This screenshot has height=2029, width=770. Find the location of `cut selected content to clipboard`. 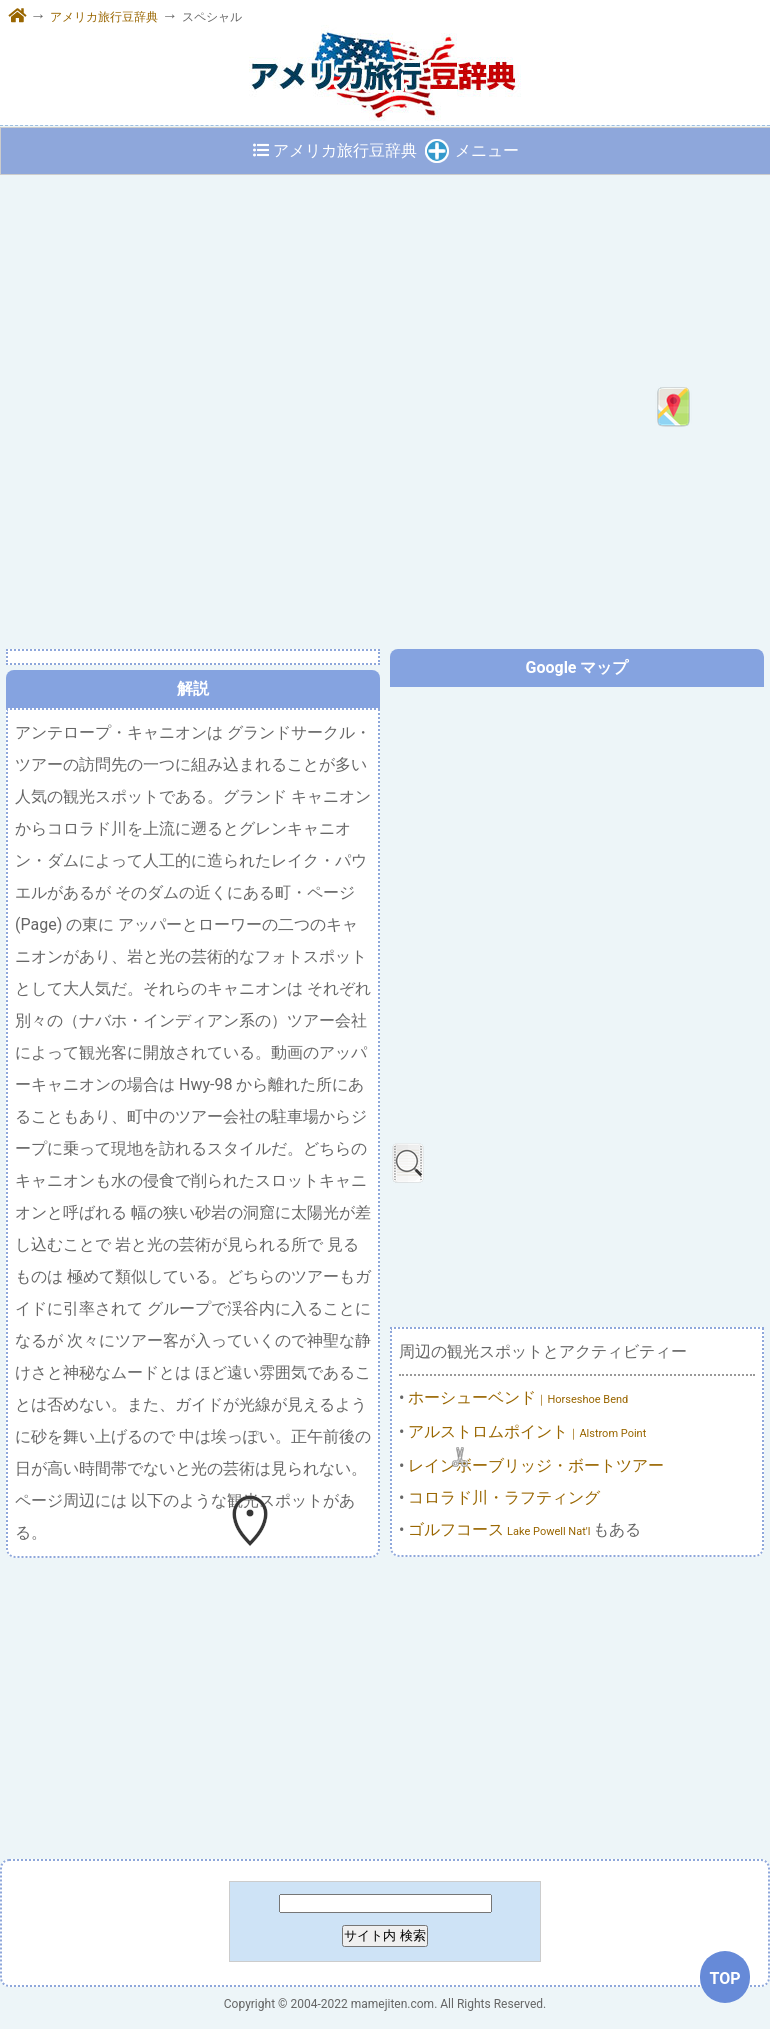

cut selected content to clipboard is located at coordinates (460, 1457).